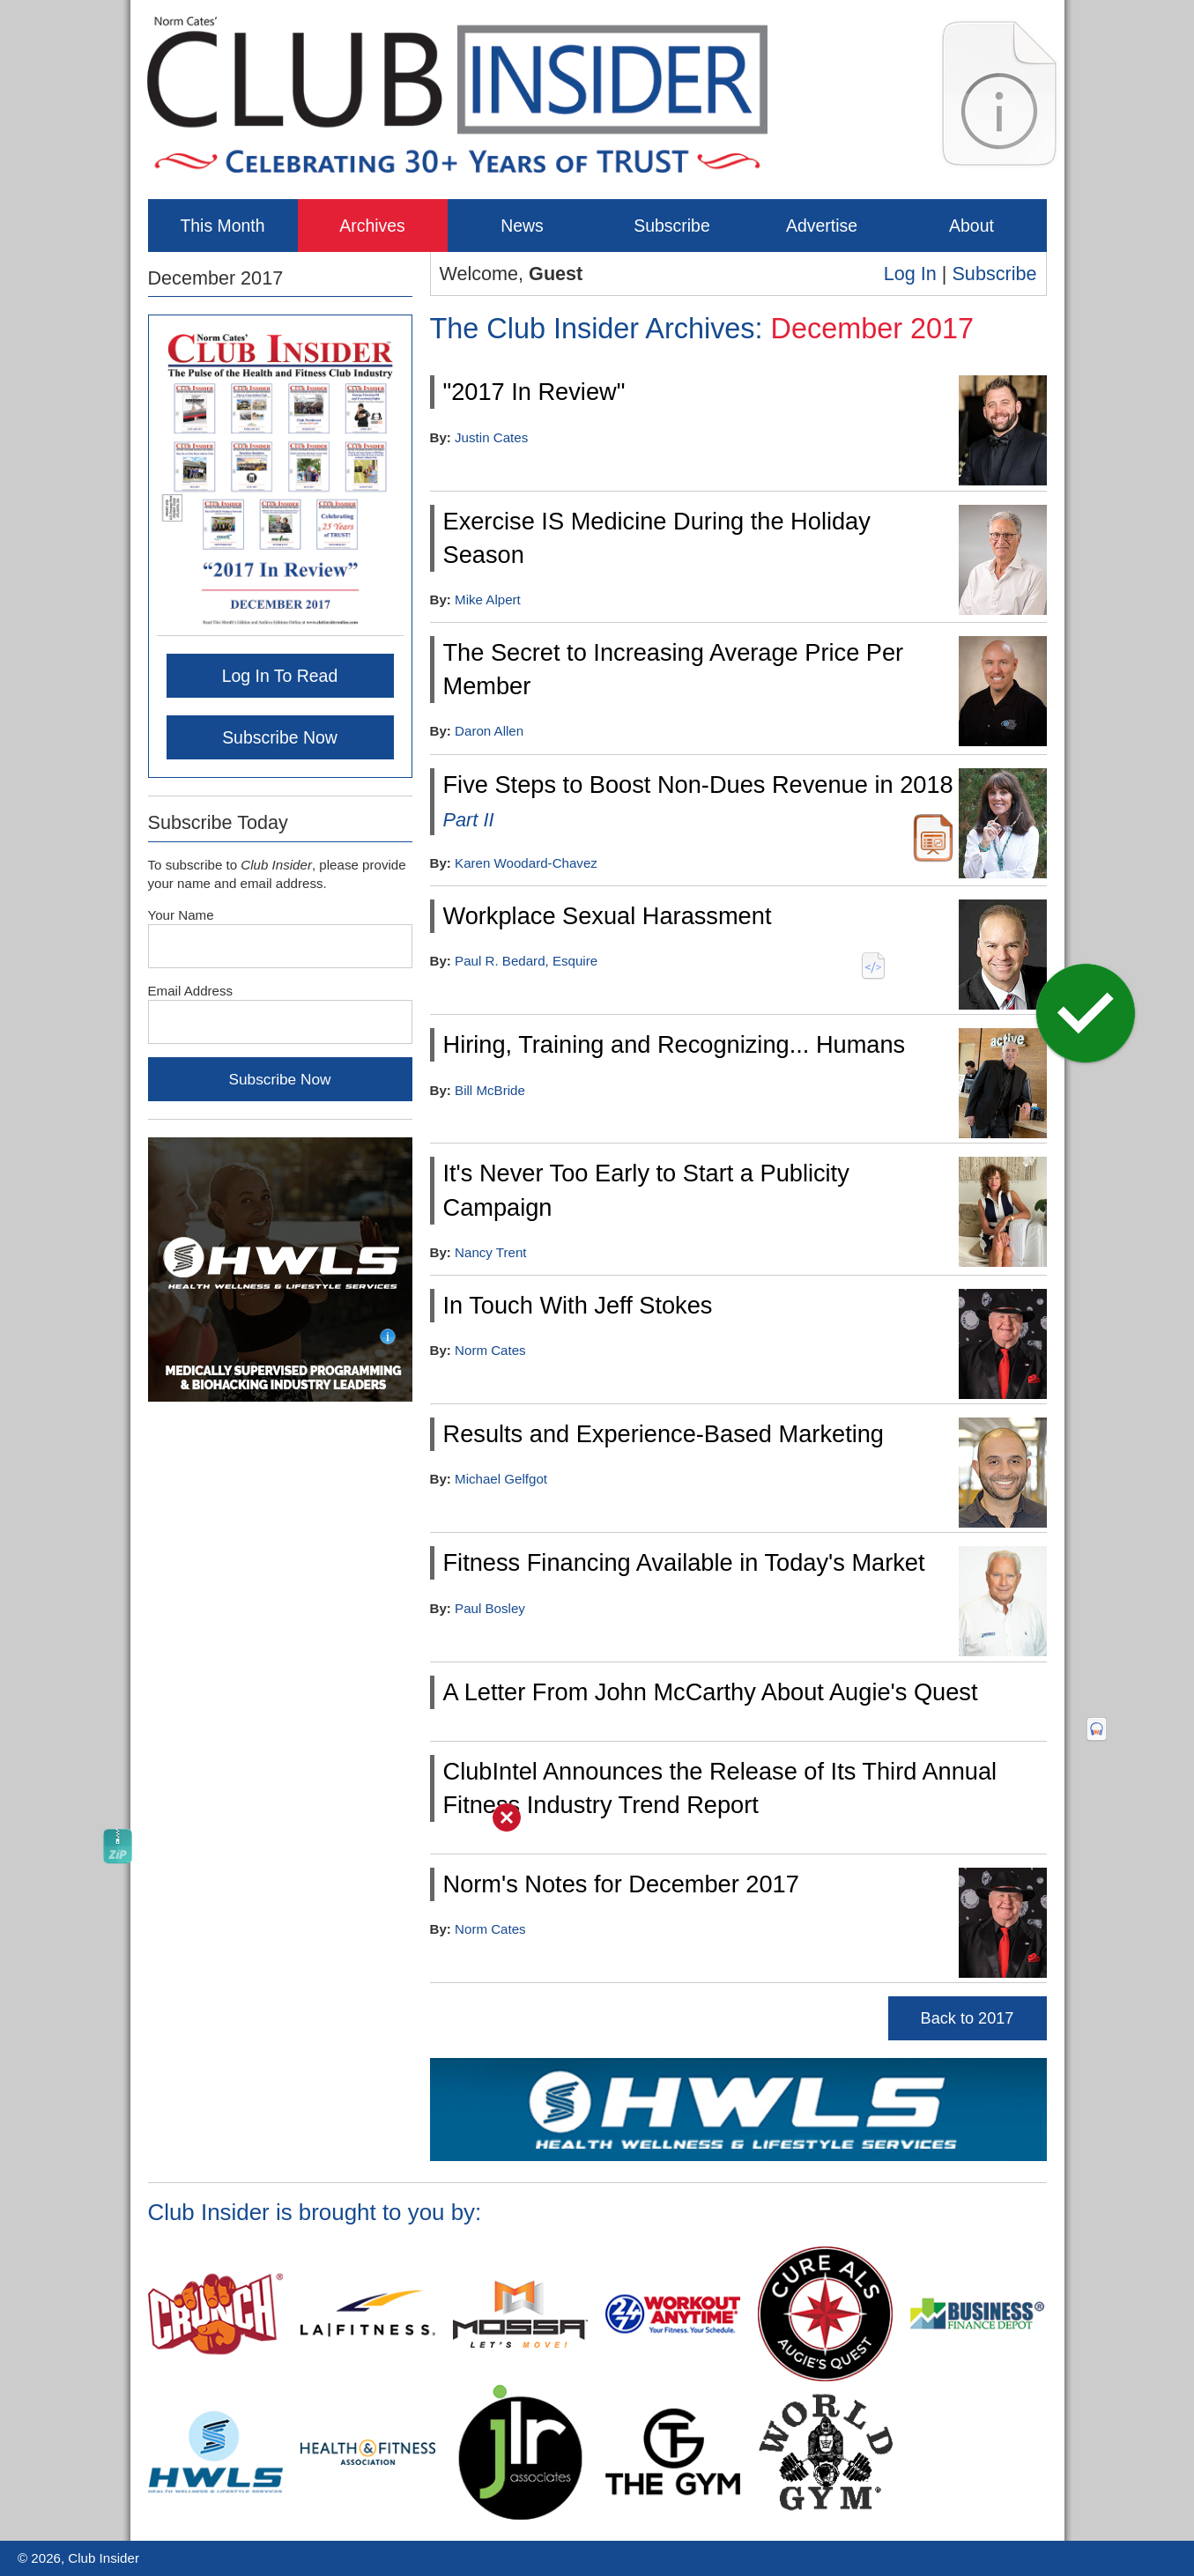 The width and height of the screenshot is (1194, 2576). What do you see at coordinates (873, 966) in the screenshot?
I see `an HTML or code file` at bounding box center [873, 966].